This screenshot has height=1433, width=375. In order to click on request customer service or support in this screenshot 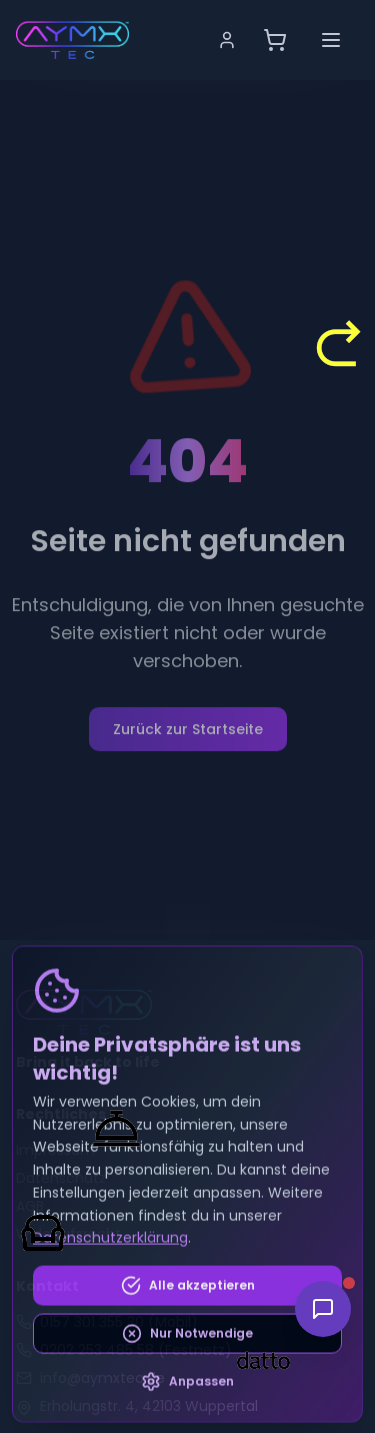, I will do `click(116, 1129)`.